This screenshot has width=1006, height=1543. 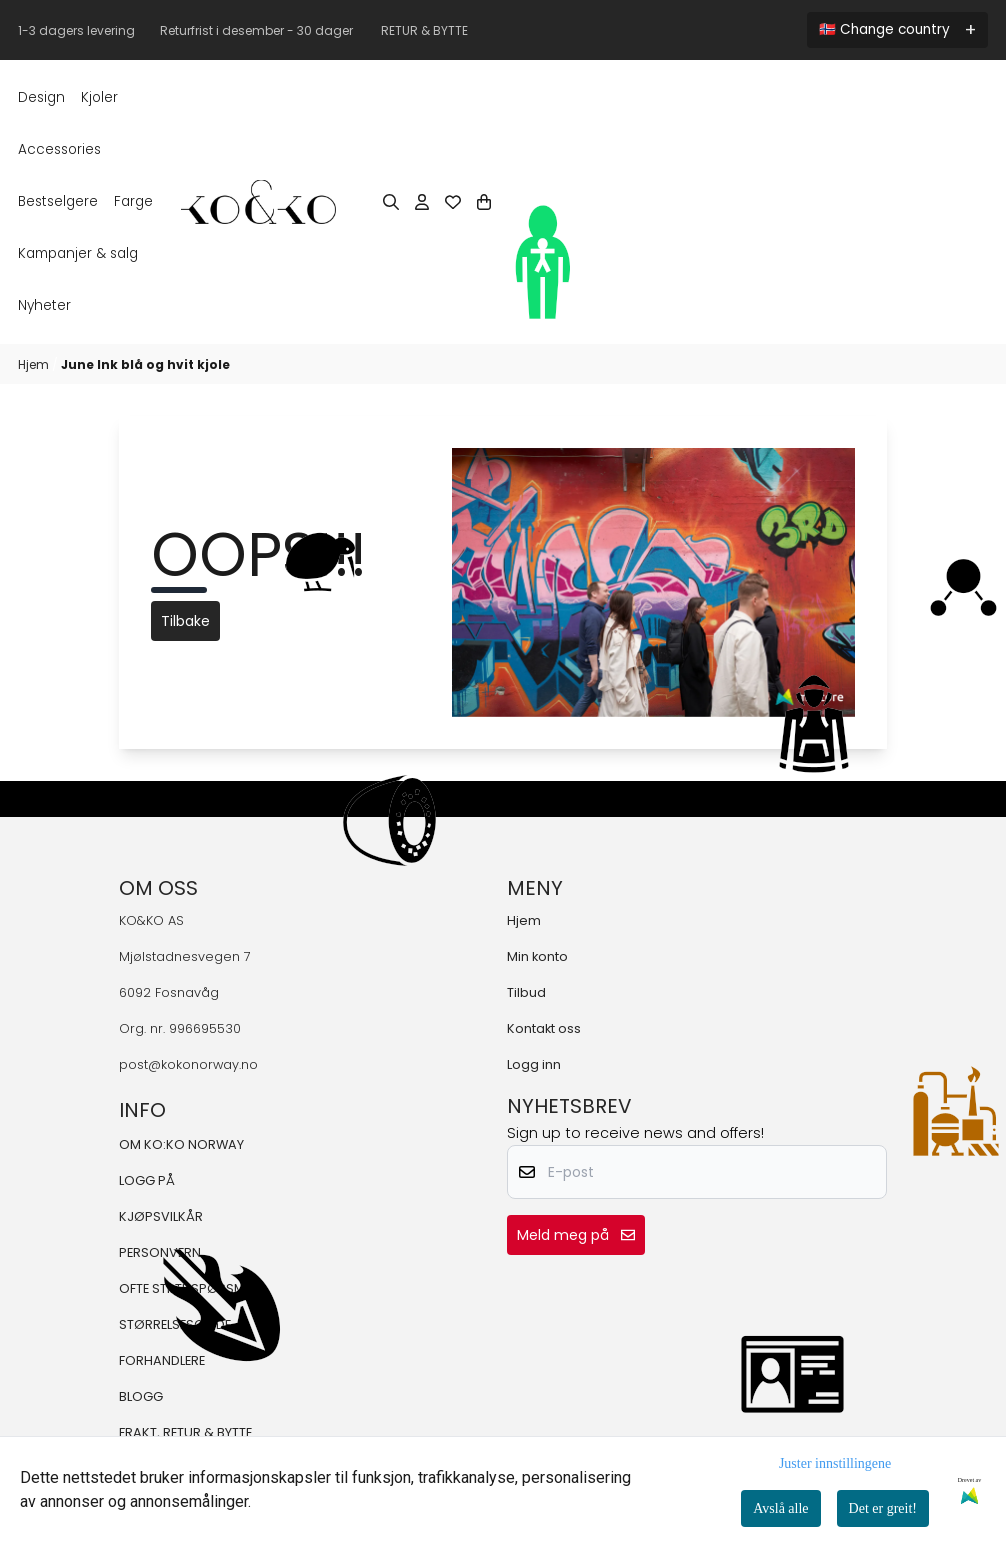 What do you see at coordinates (320, 559) in the screenshot?
I see `kiwi bird icon or mascot` at bounding box center [320, 559].